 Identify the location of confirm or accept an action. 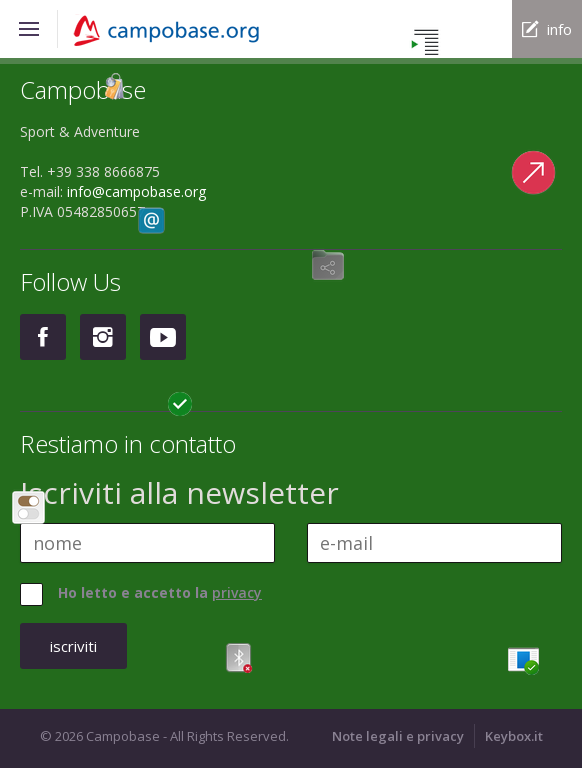
(180, 404).